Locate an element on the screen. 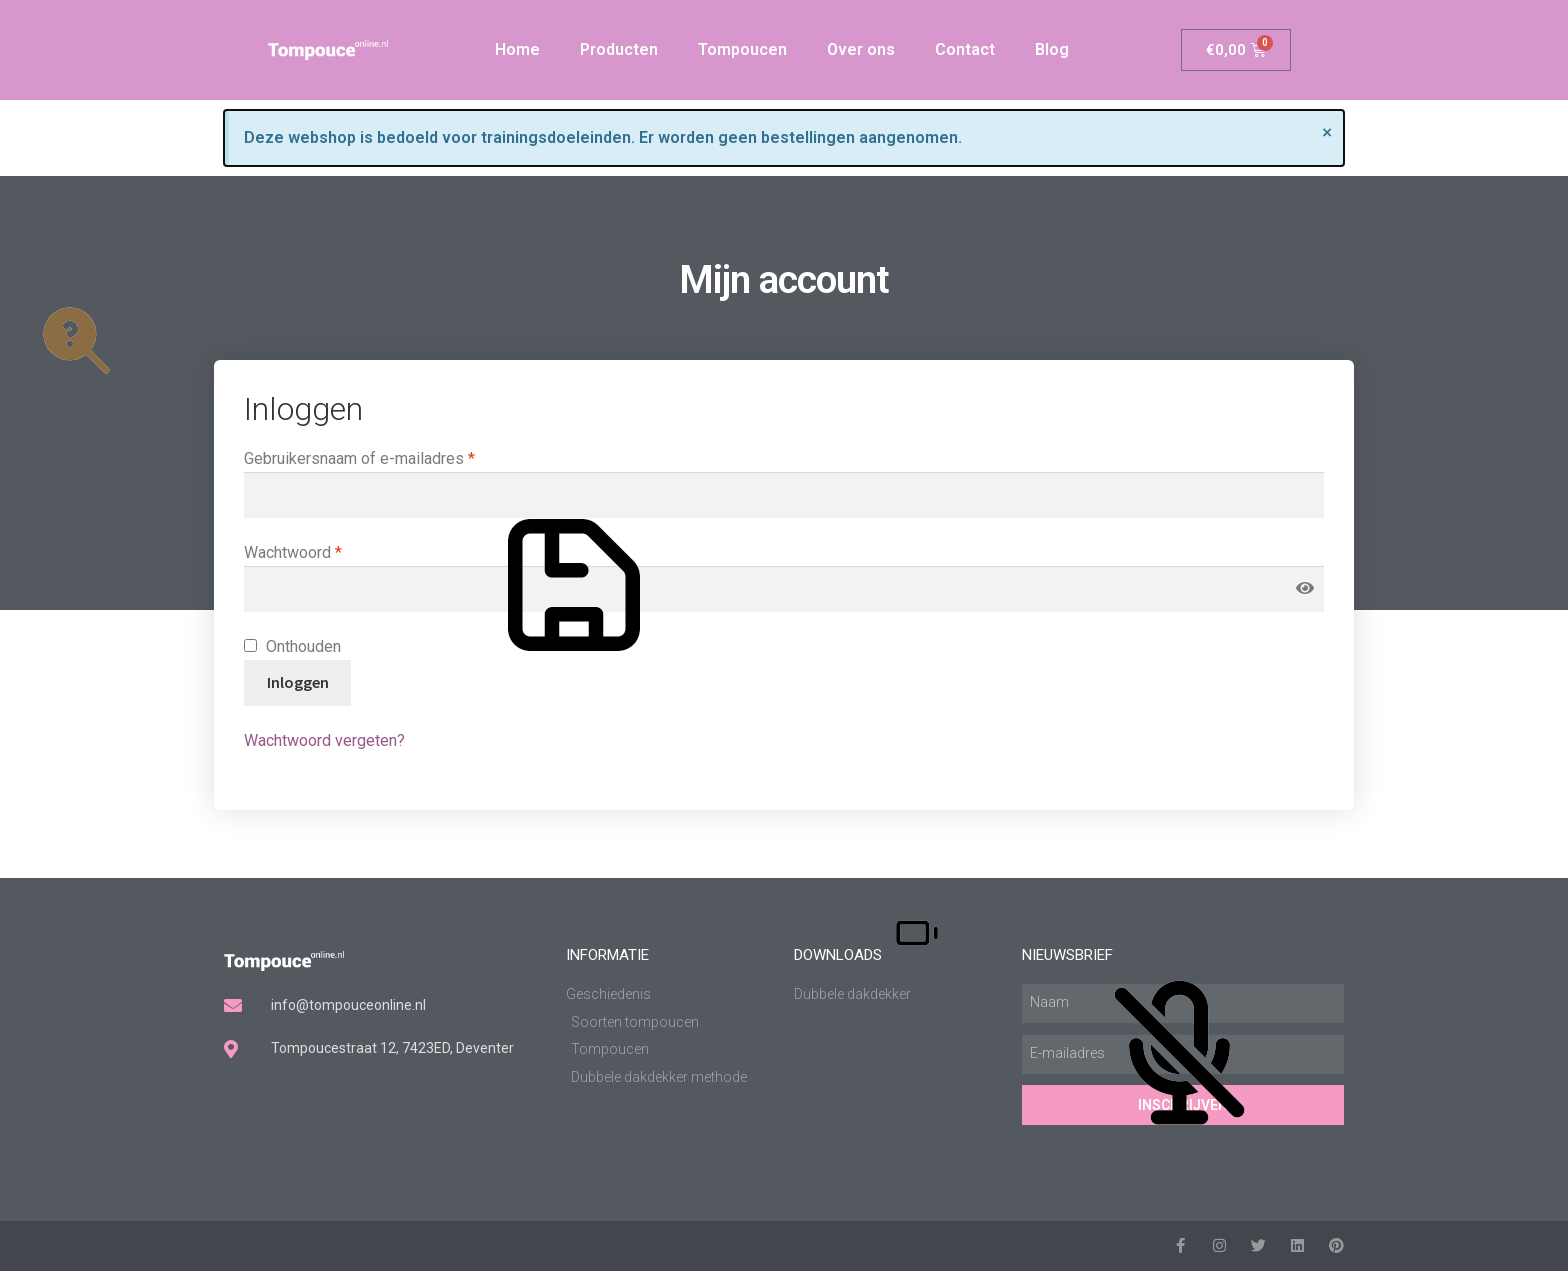 This screenshot has width=1568, height=1271. save current file or document is located at coordinates (574, 585).